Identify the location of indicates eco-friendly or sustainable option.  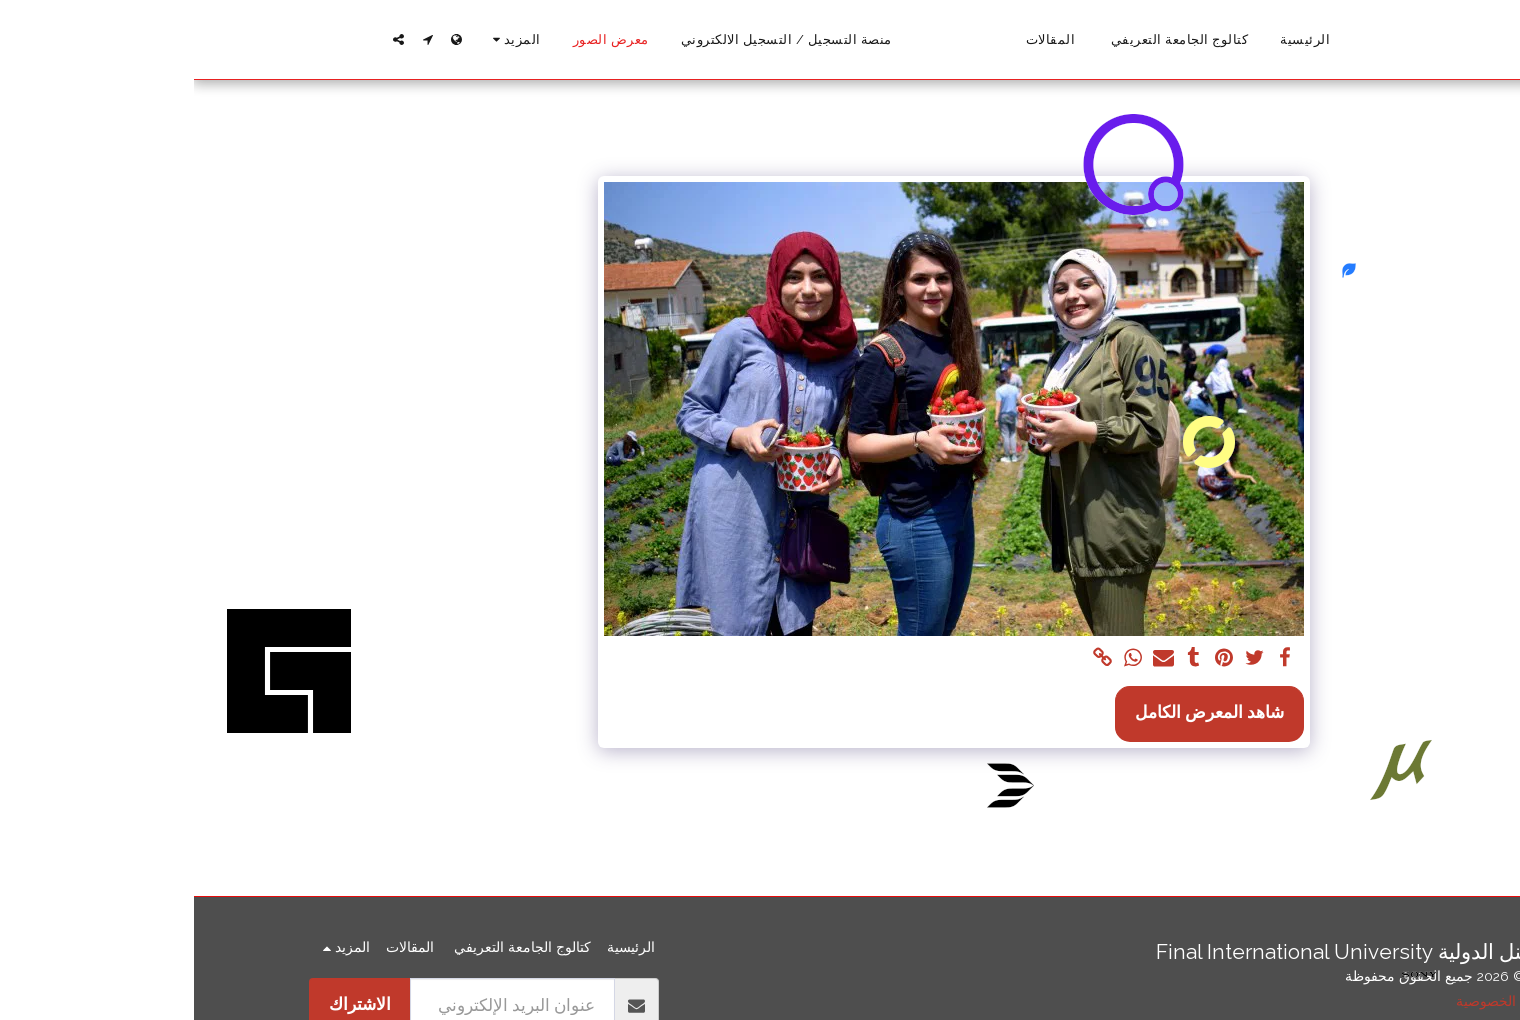
(1349, 270).